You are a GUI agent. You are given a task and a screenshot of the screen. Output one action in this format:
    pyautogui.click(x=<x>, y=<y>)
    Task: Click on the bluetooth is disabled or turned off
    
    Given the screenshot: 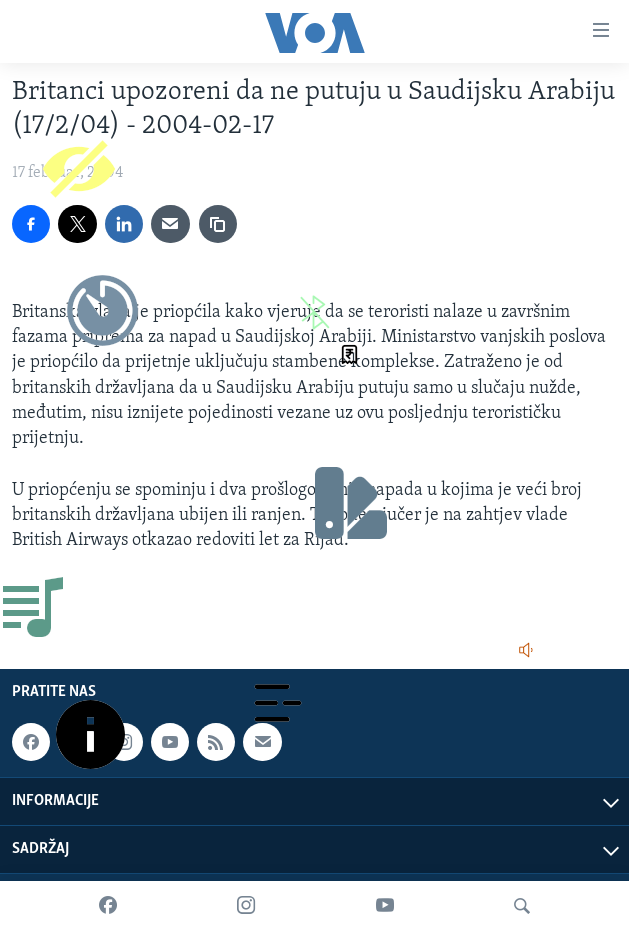 What is the action you would take?
    pyautogui.click(x=313, y=312)
    